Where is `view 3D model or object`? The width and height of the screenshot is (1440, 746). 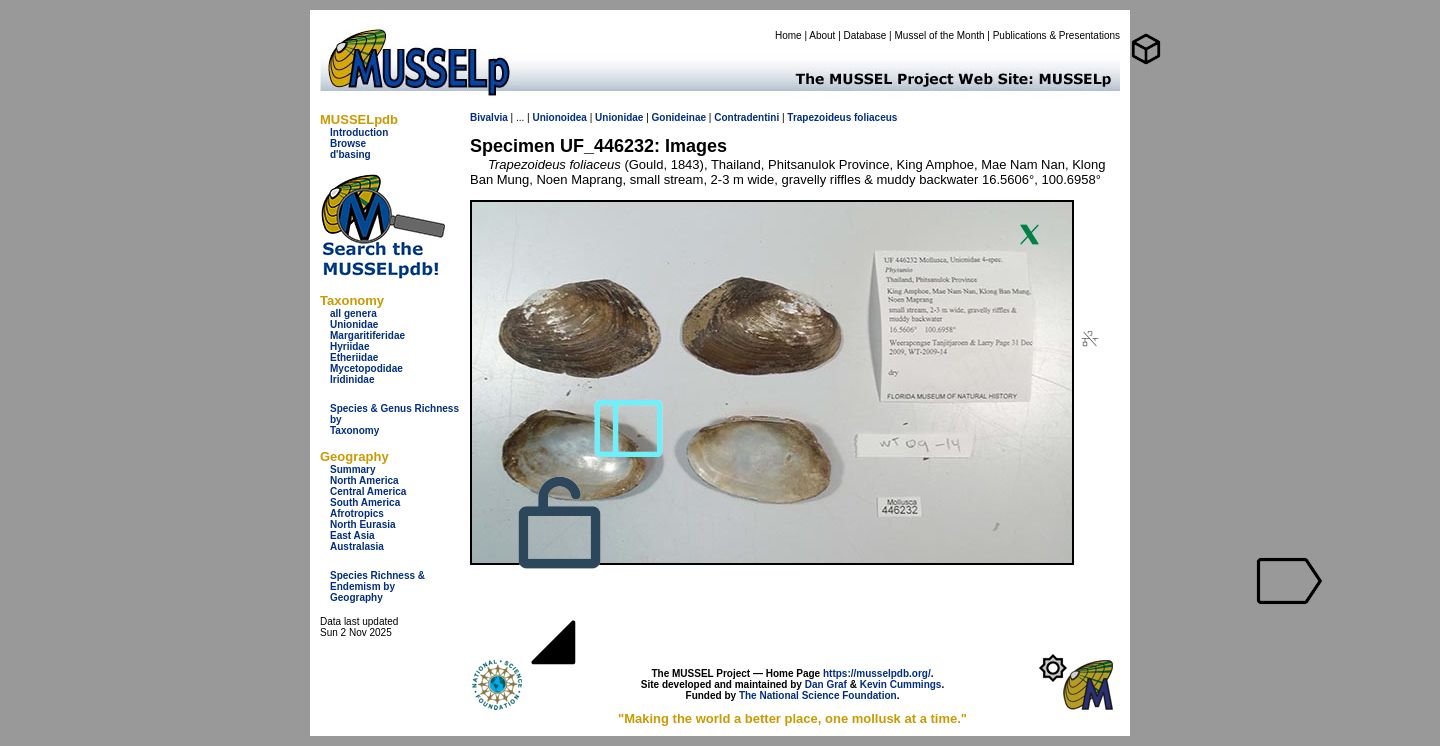
view 3D model or object is located at coordinates (1146, 49).